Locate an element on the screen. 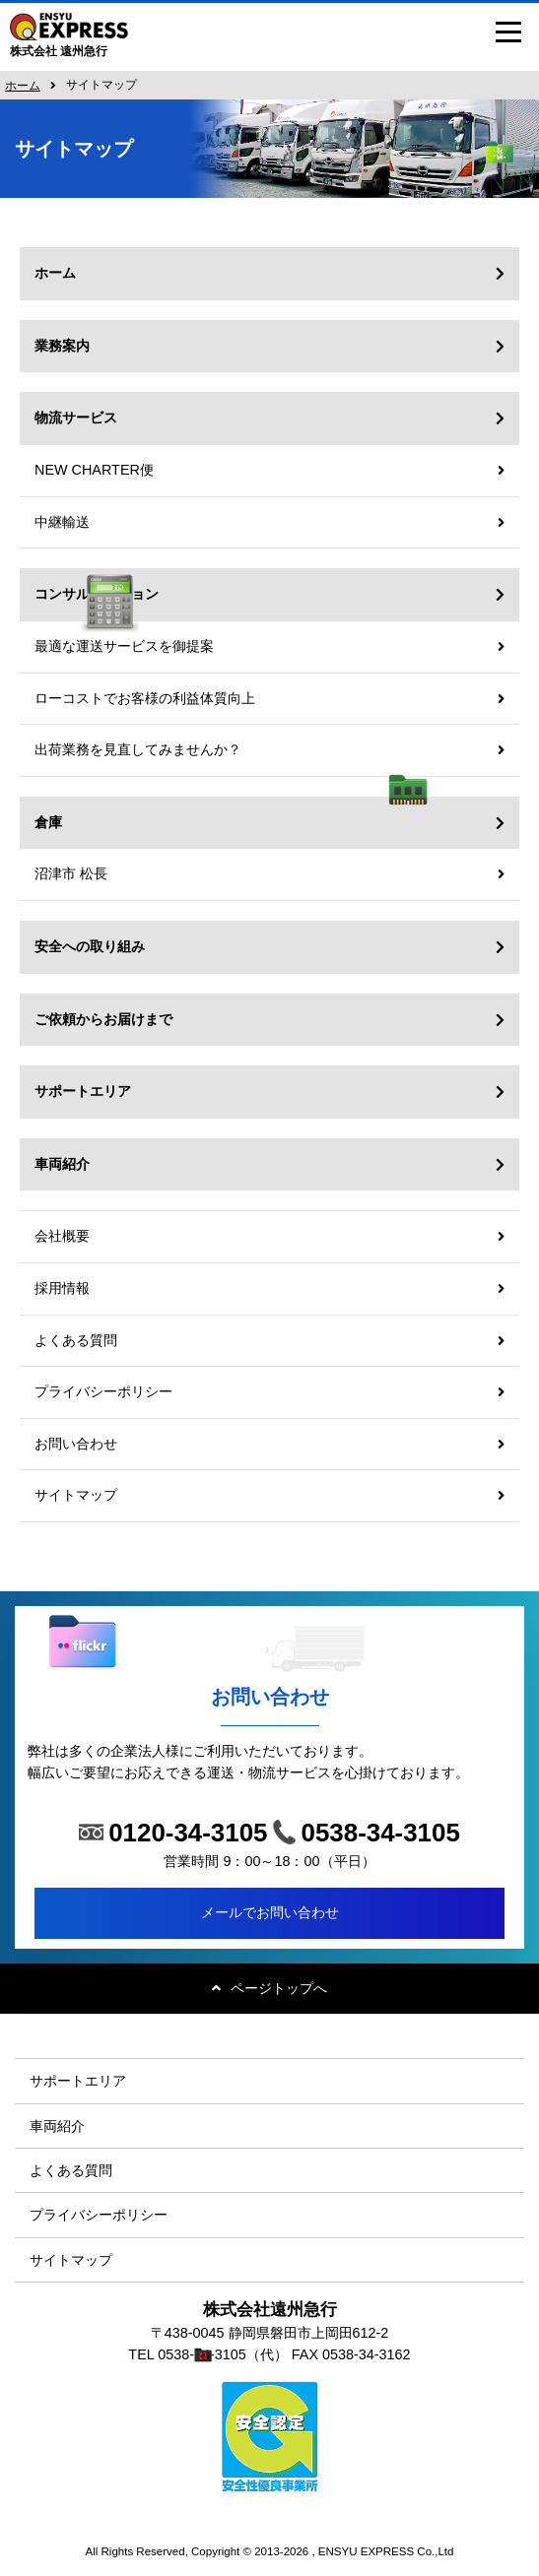 The image size is (539, 2576). open your GameJolt games folder is located at coordinates (500, 153).